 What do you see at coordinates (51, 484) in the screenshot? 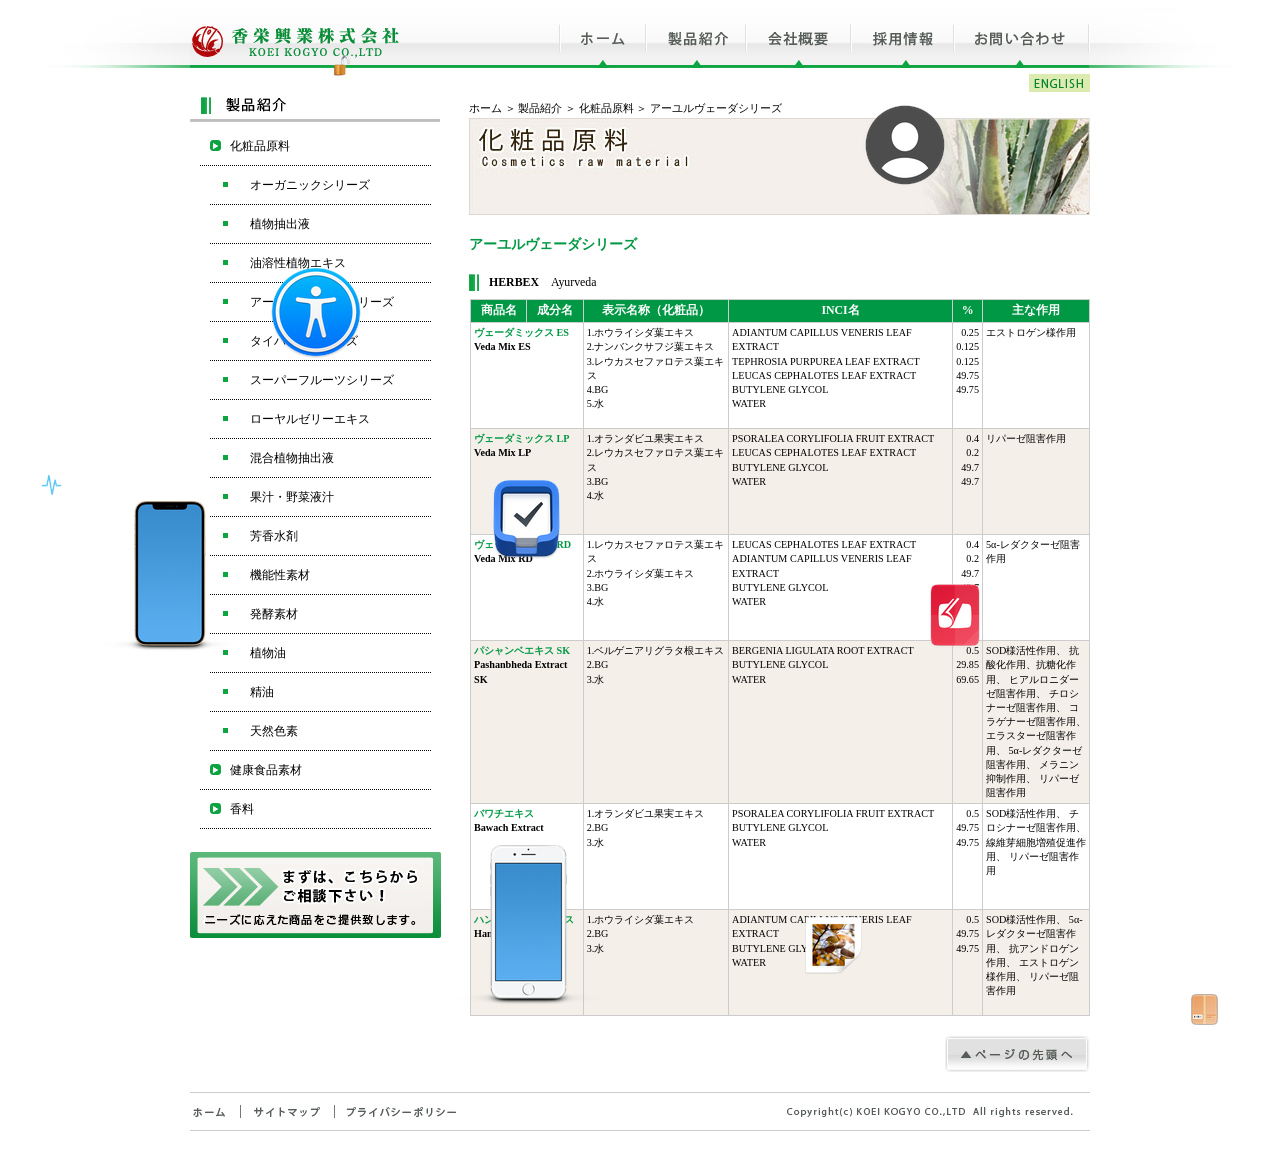
I see `view system activity or performance trace` at bounding box center [51, 484].